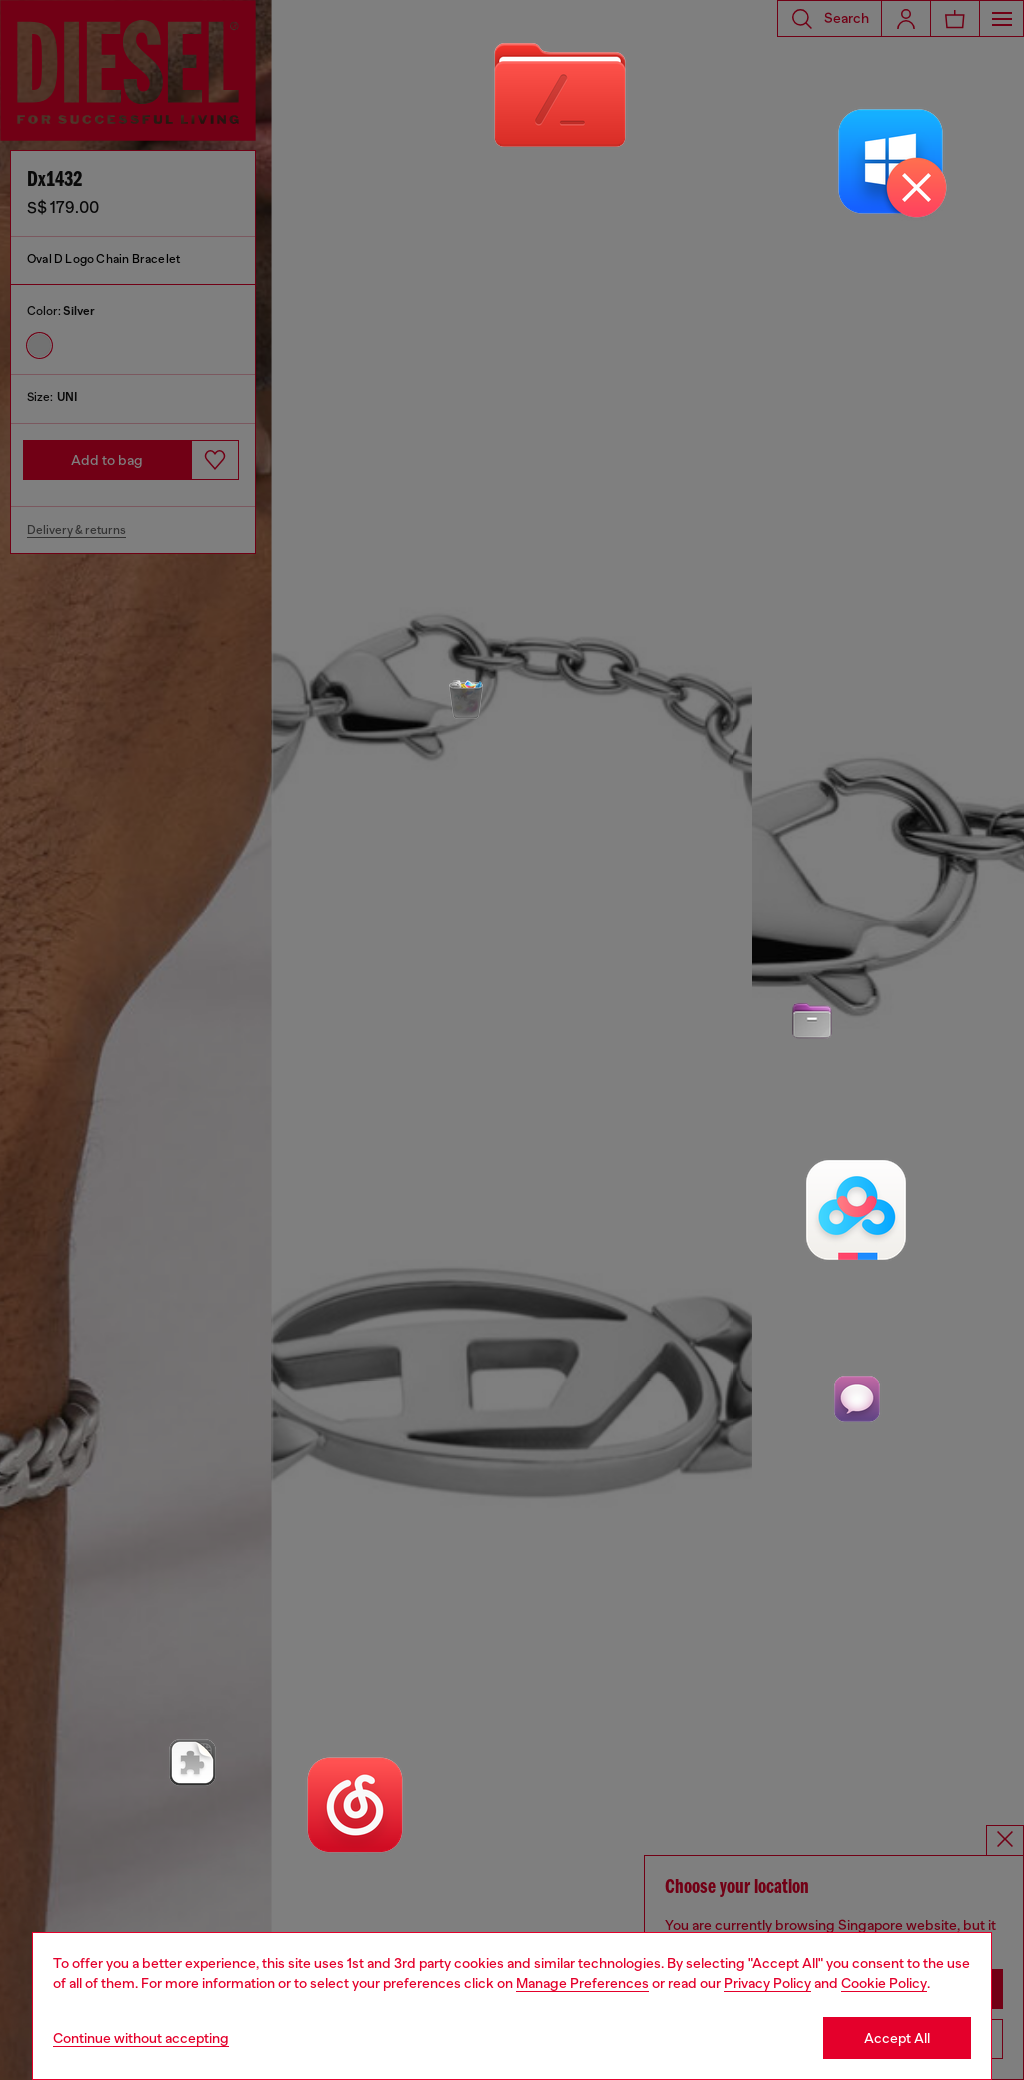  What do you see at coordinates (560, 95) in the screenshot?
I see `access the root directory folder` at bounding box center [560, 95].